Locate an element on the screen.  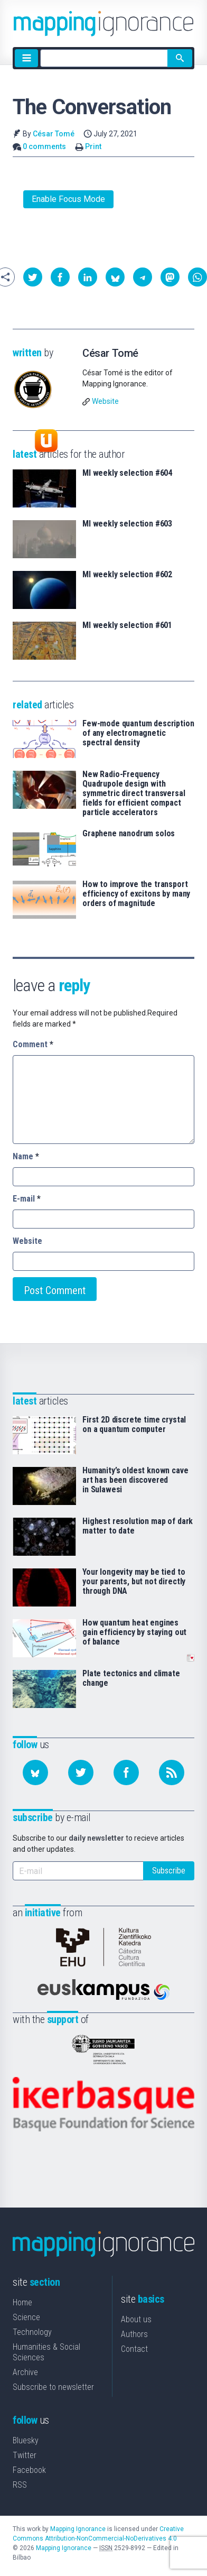
open solitaire card game is located at coordinates (191, 1658).